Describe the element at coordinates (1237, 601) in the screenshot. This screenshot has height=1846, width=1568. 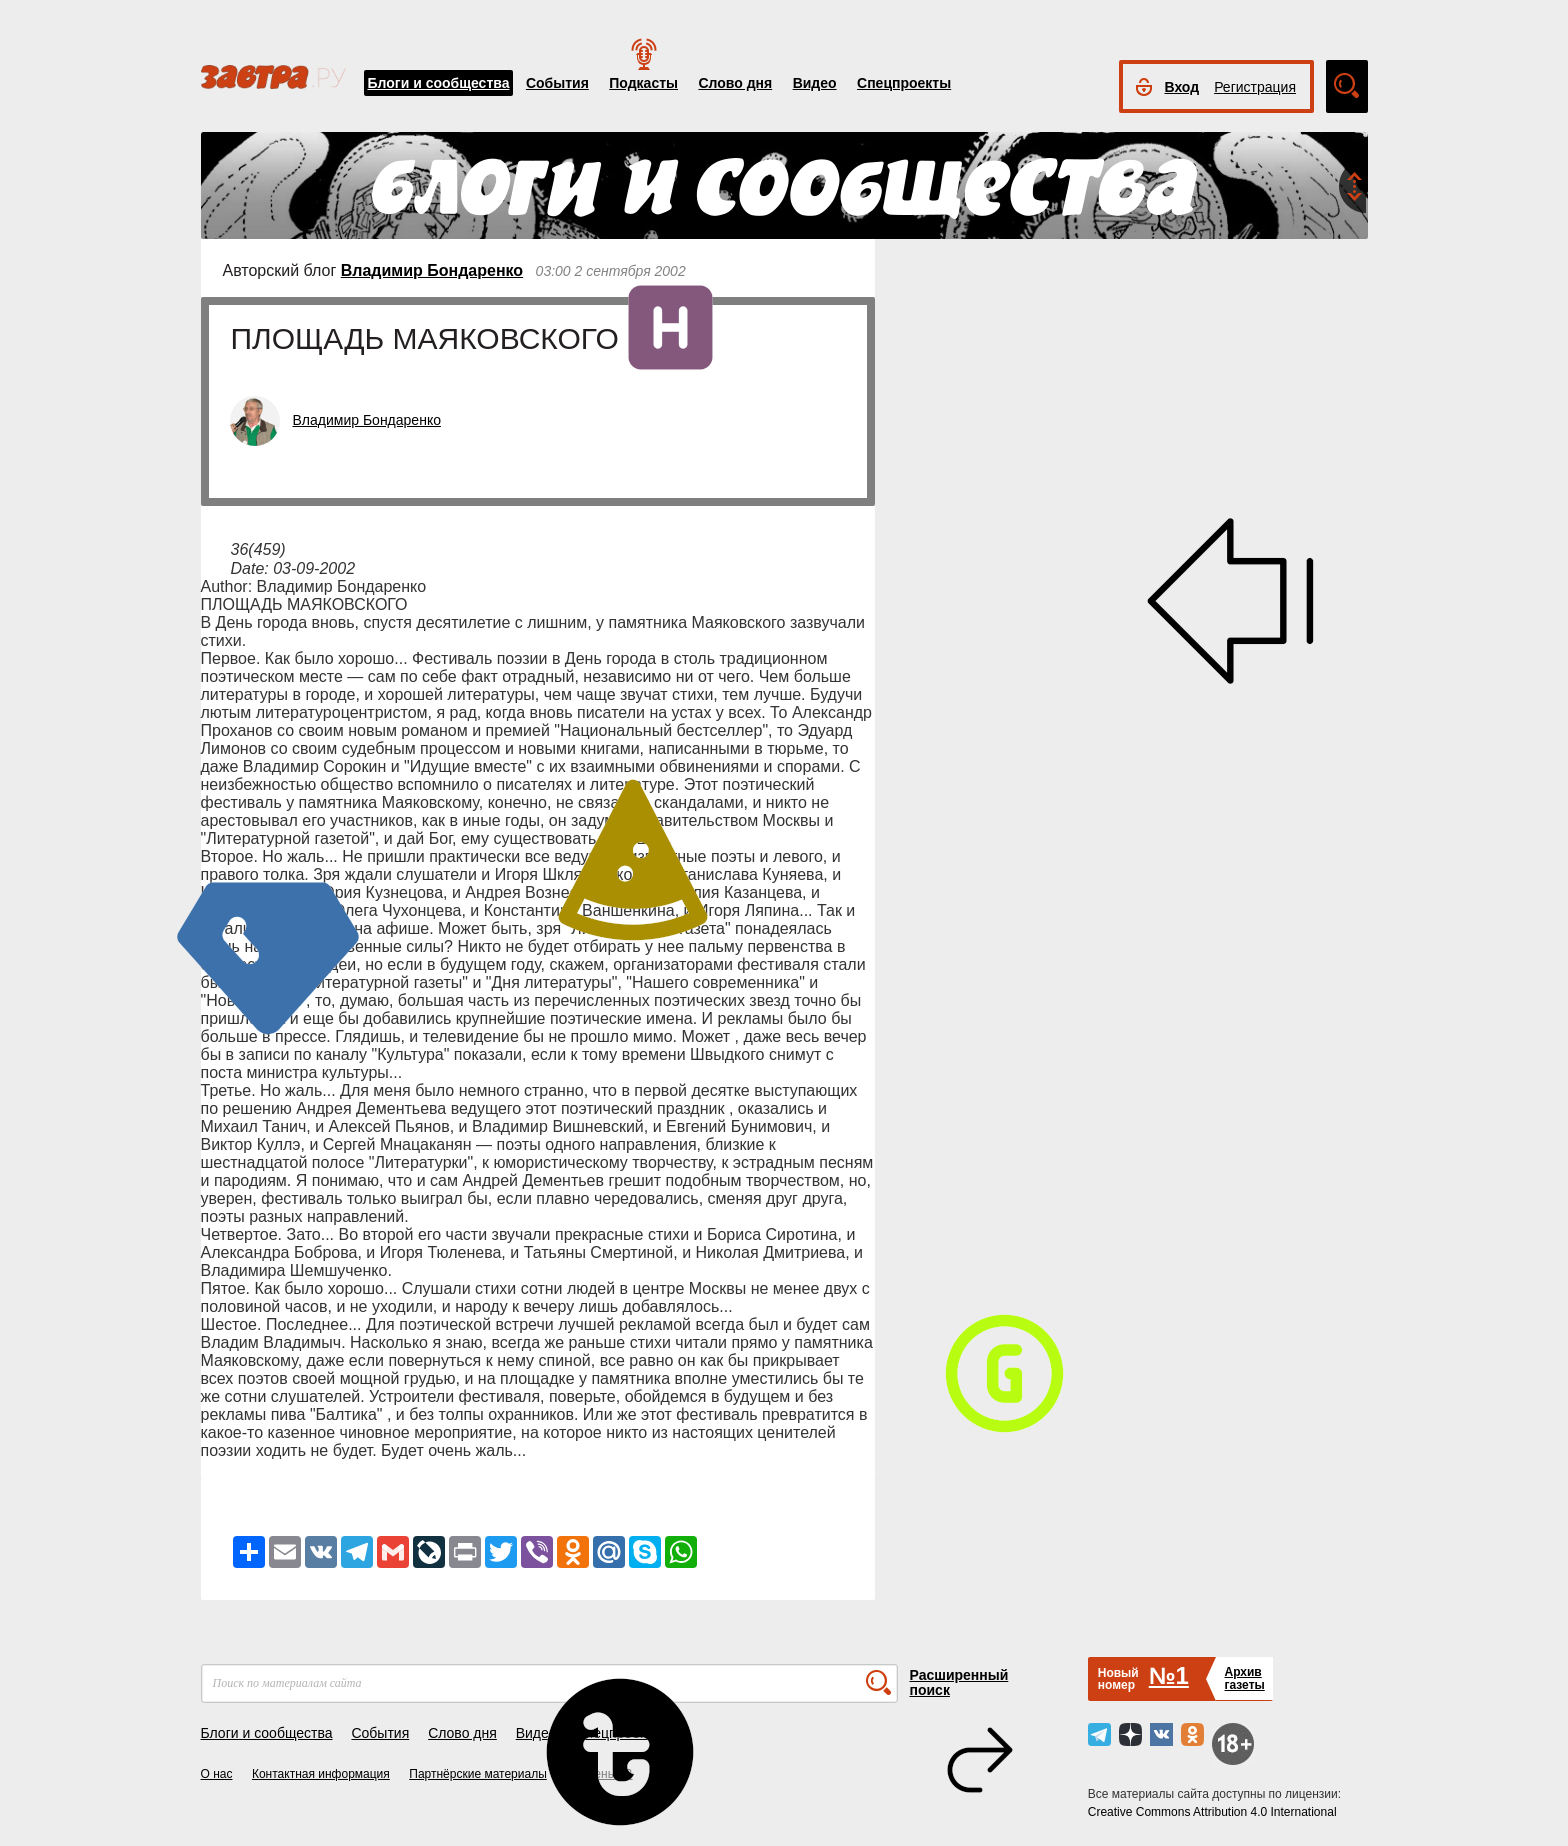
I see `go back to previous screen` at that location.